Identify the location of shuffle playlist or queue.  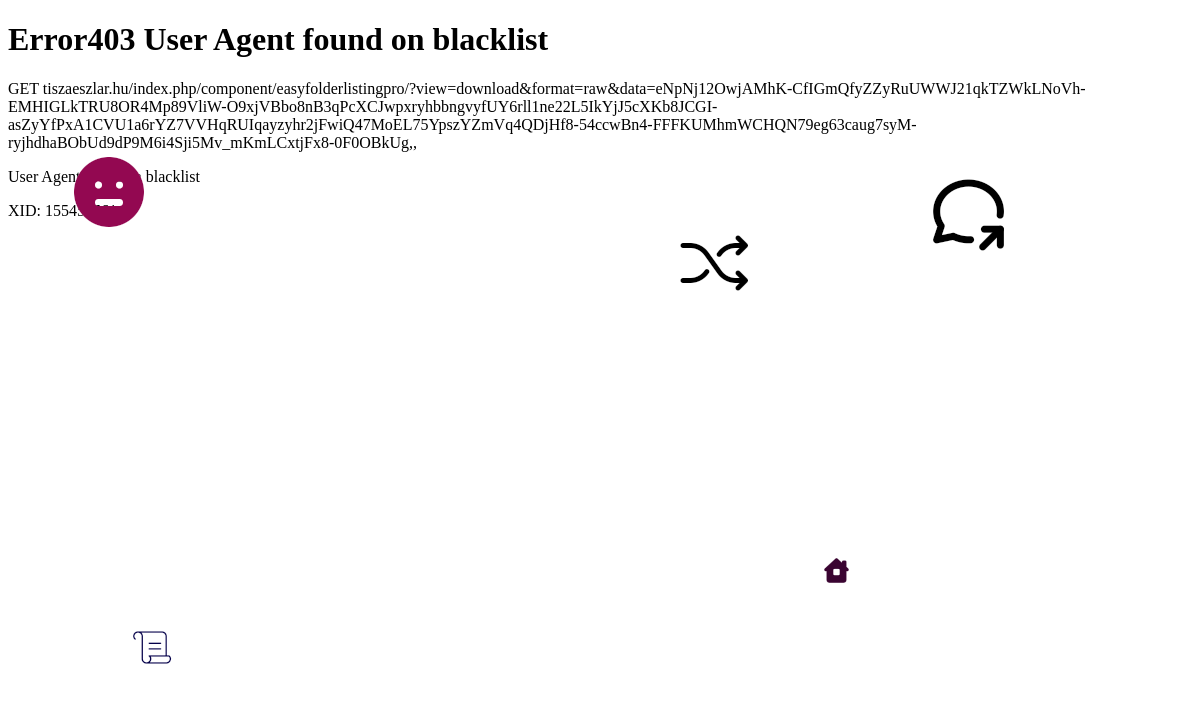
(713, 263).